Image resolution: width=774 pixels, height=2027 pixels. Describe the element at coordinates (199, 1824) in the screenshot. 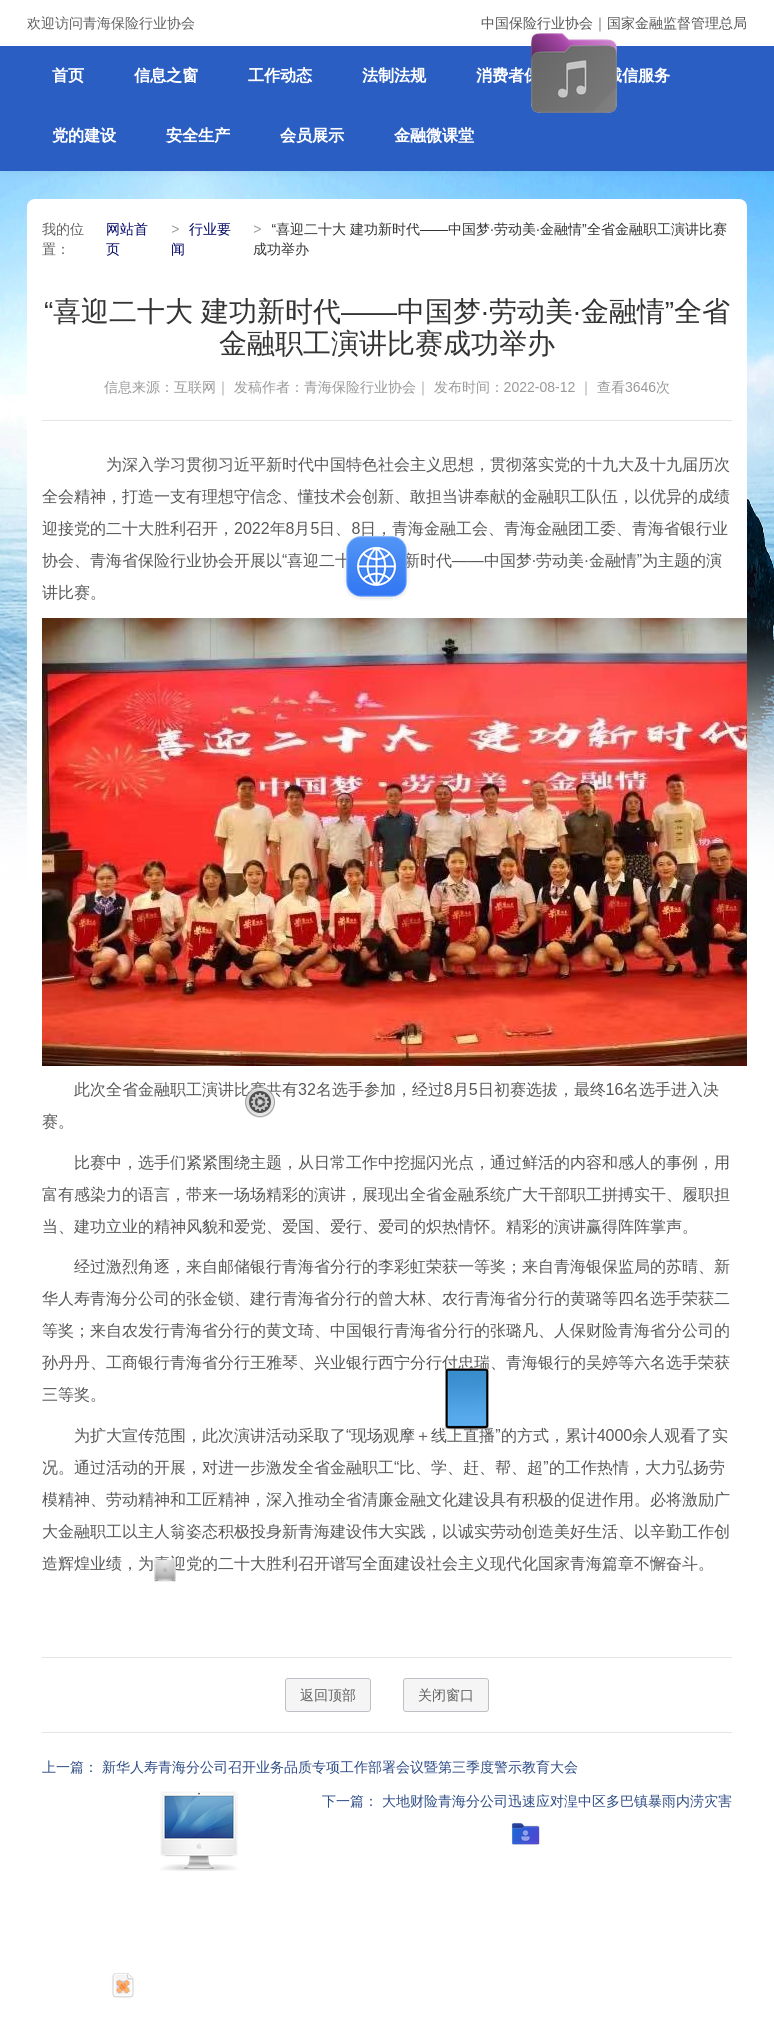

I see `represents an iMac device in system settings` at that location.